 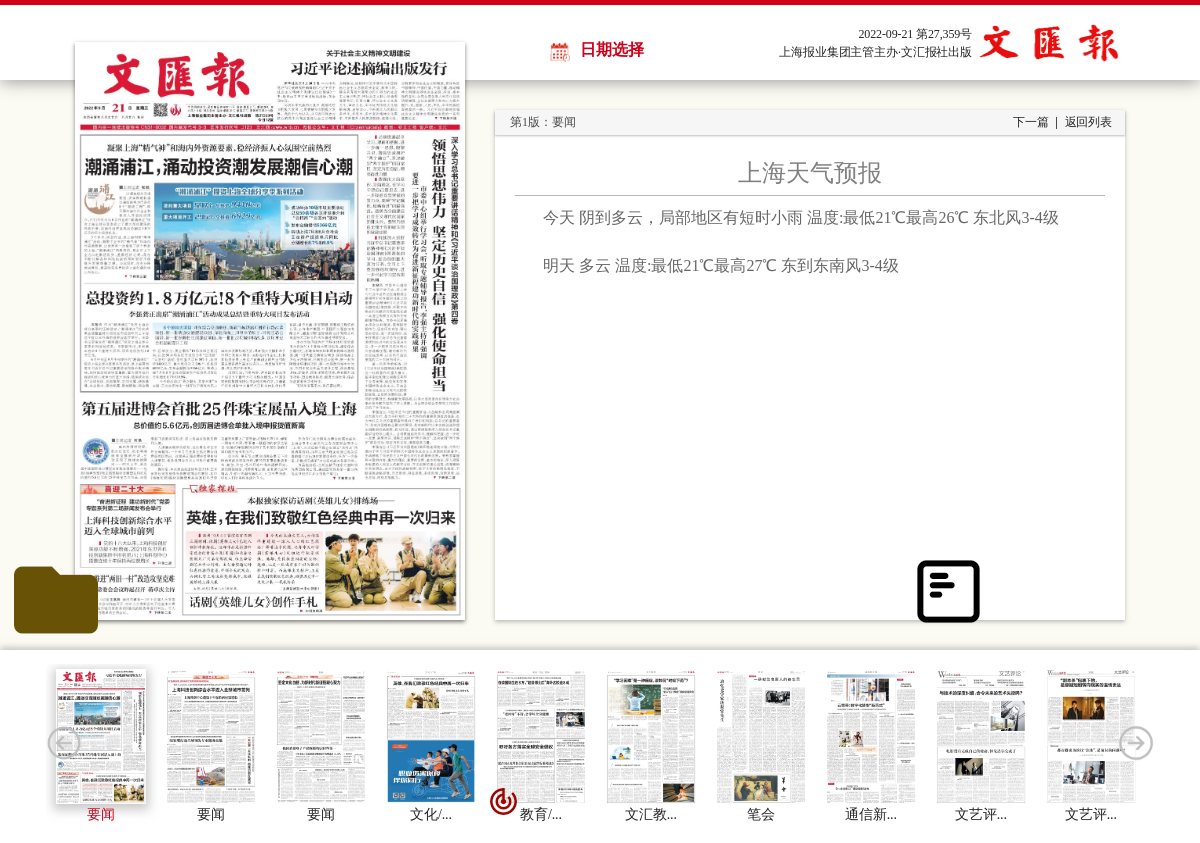 What do you see at coordinates (56, 600) in the screenshot?
I see `open file folder` at bounding box center [56, 600].